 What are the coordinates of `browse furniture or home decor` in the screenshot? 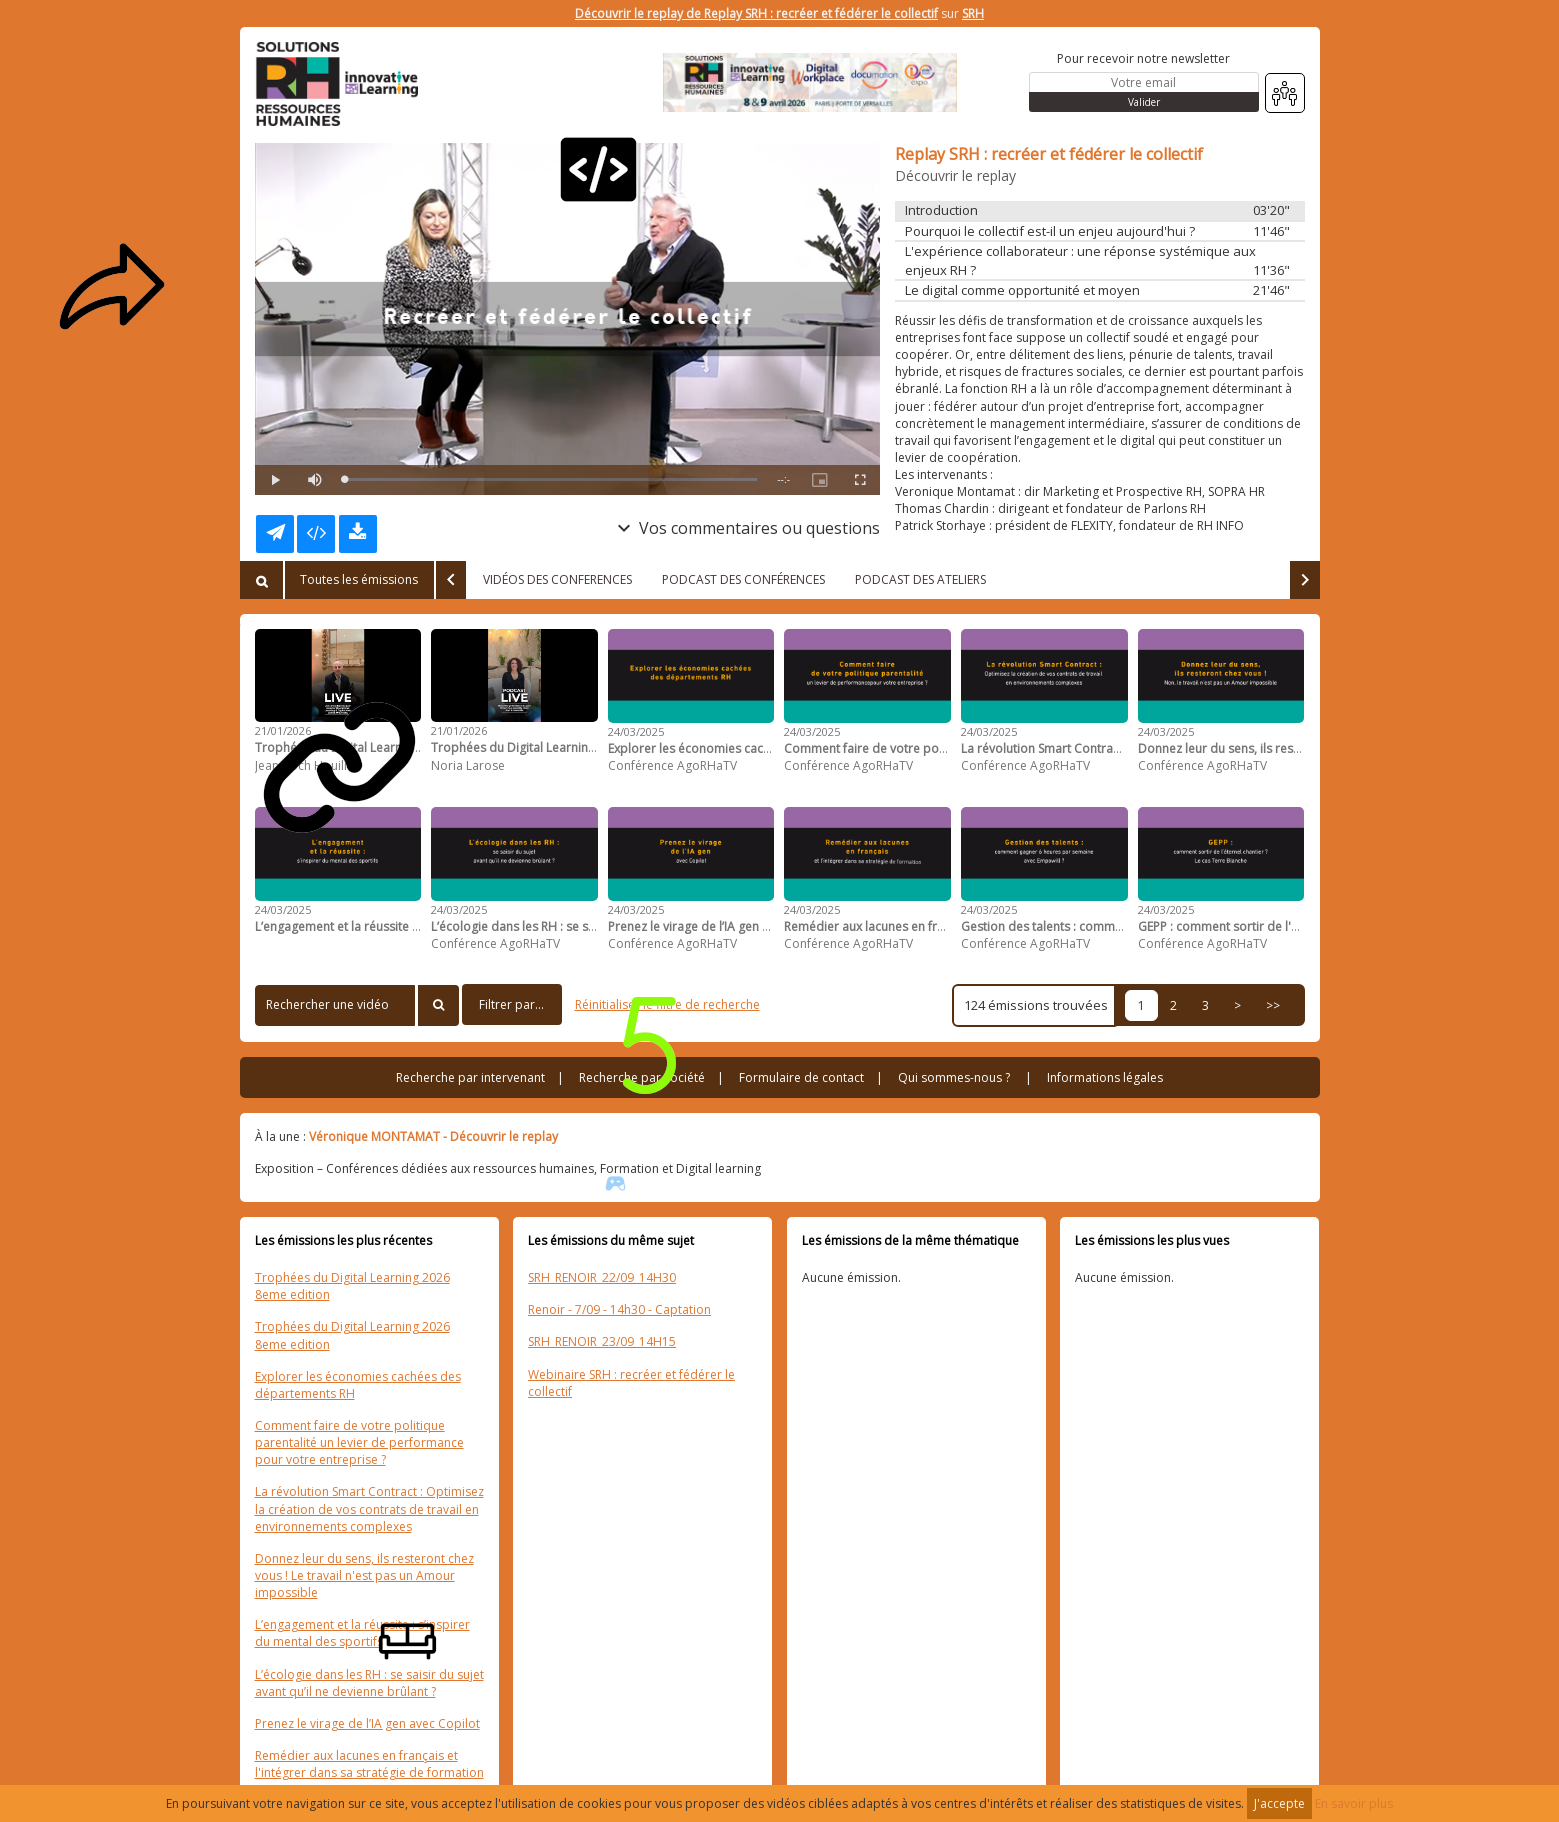 It's located at (407, 1640).